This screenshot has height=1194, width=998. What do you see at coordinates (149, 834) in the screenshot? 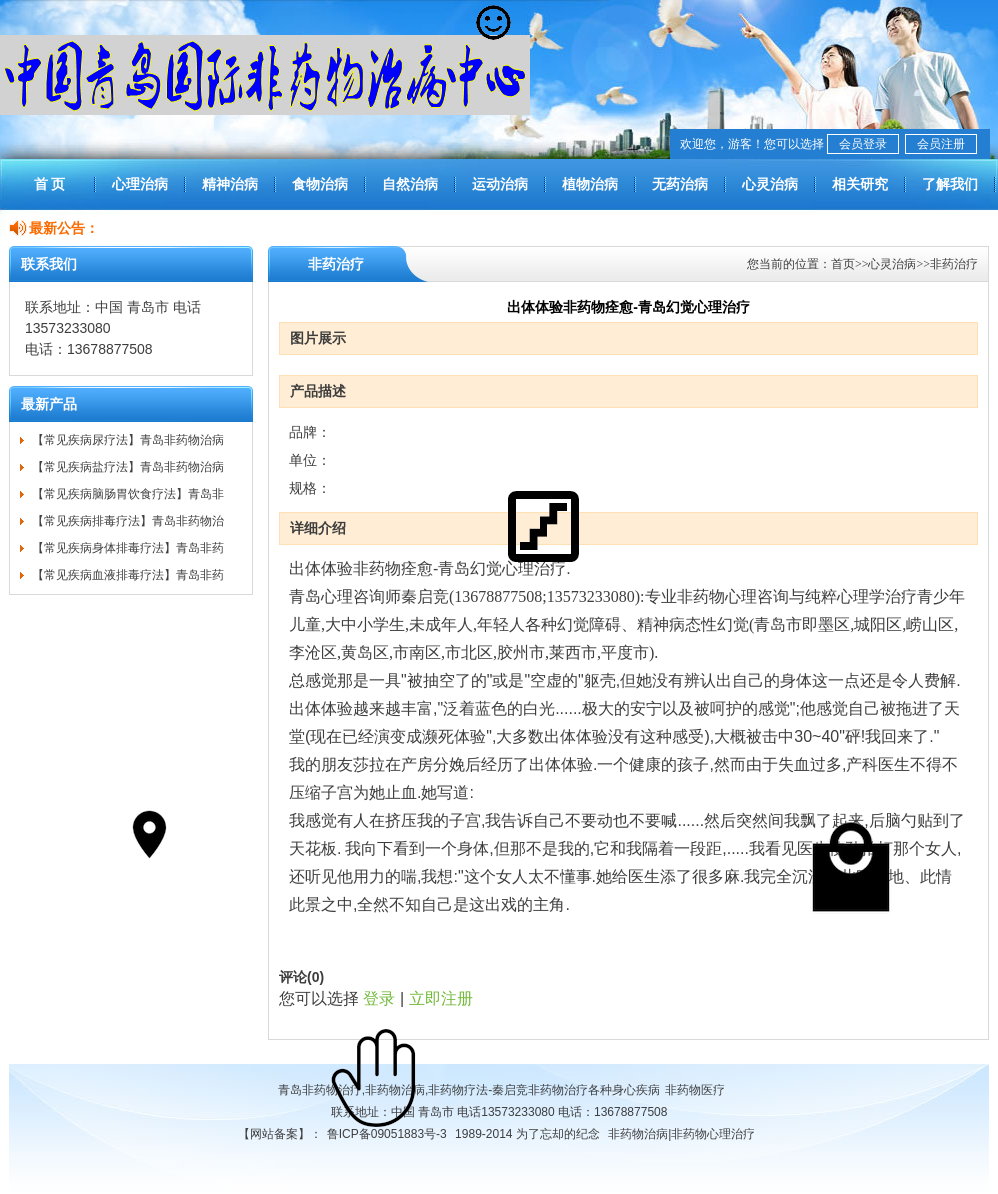
I see `view current location on map` at bounding box center [149, 834].